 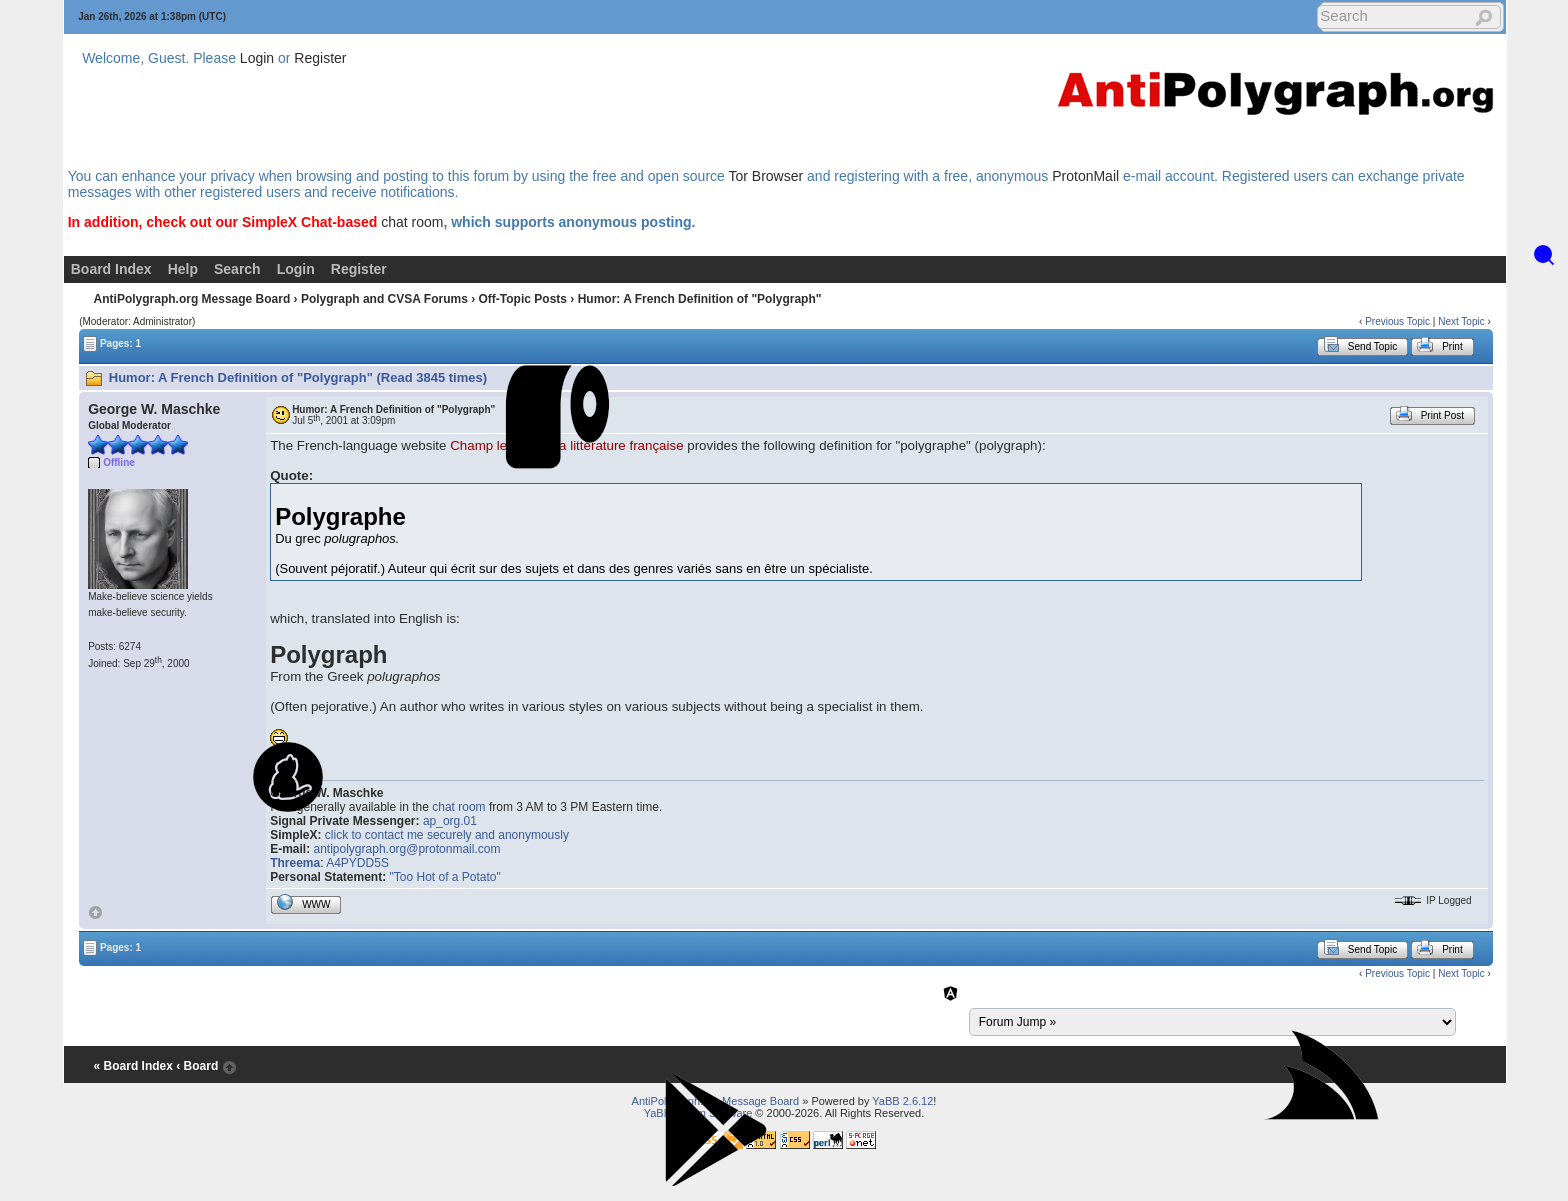 I want to click on indicates restroom or bathroom location, so click(x=557, y=410).